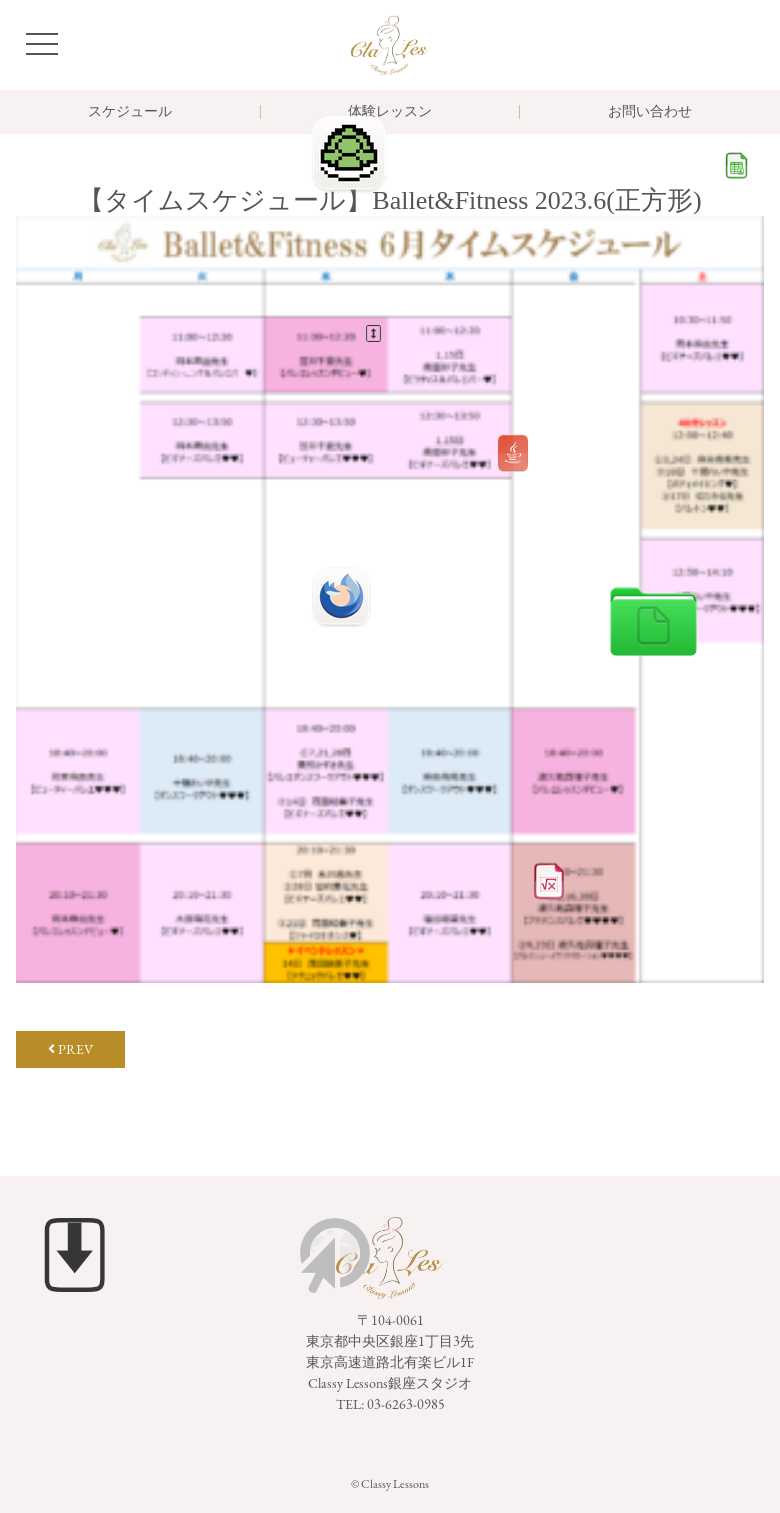 The height and width of the screenshot is (1513, 780). I want to click on a java source code file, so click(513, 453).